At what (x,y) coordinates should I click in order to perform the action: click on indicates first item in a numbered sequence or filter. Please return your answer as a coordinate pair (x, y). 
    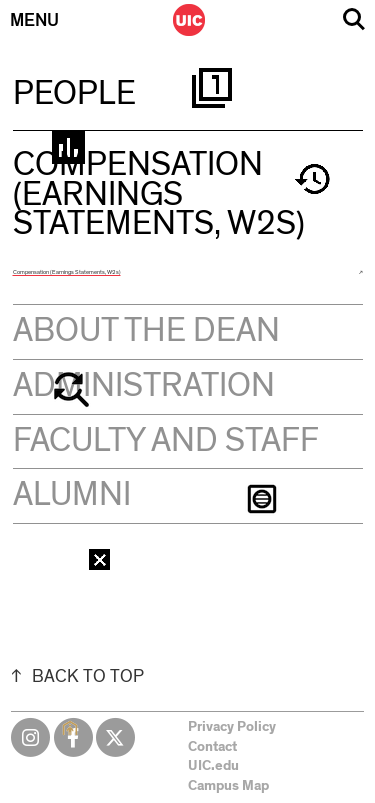
    Looking at the image, I should click on (212, 88).